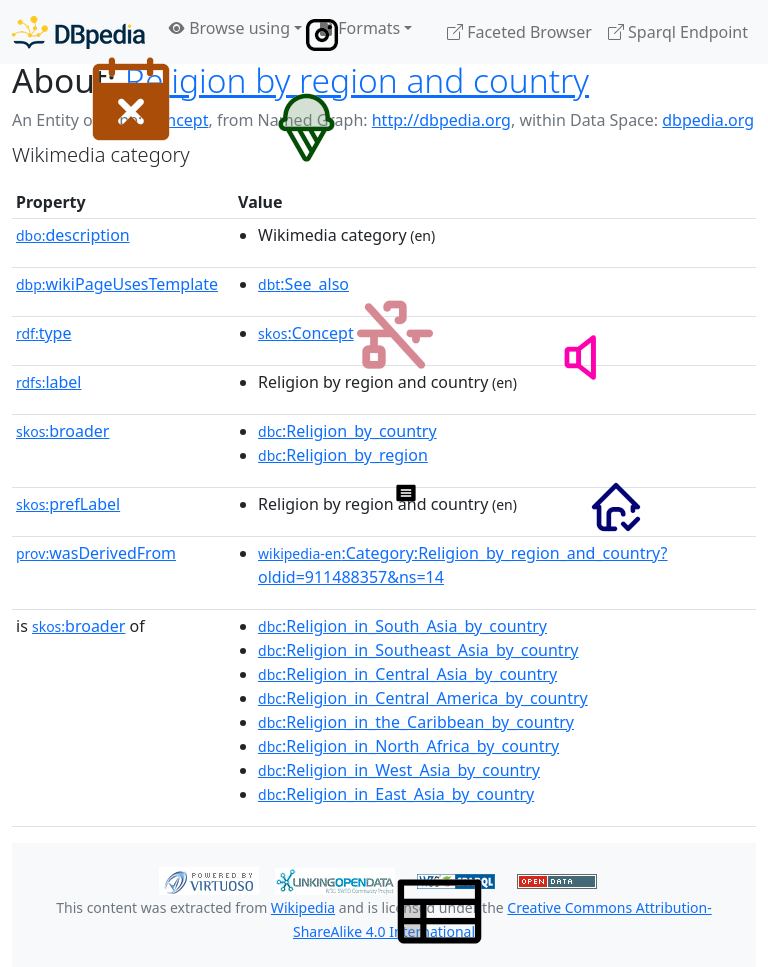 The width and height of the screenshot is (768, 967). What do you see at coordinates (588, 357) in the screenshot?
I see `speaker with no audio output` at bounding box center [588, 357].